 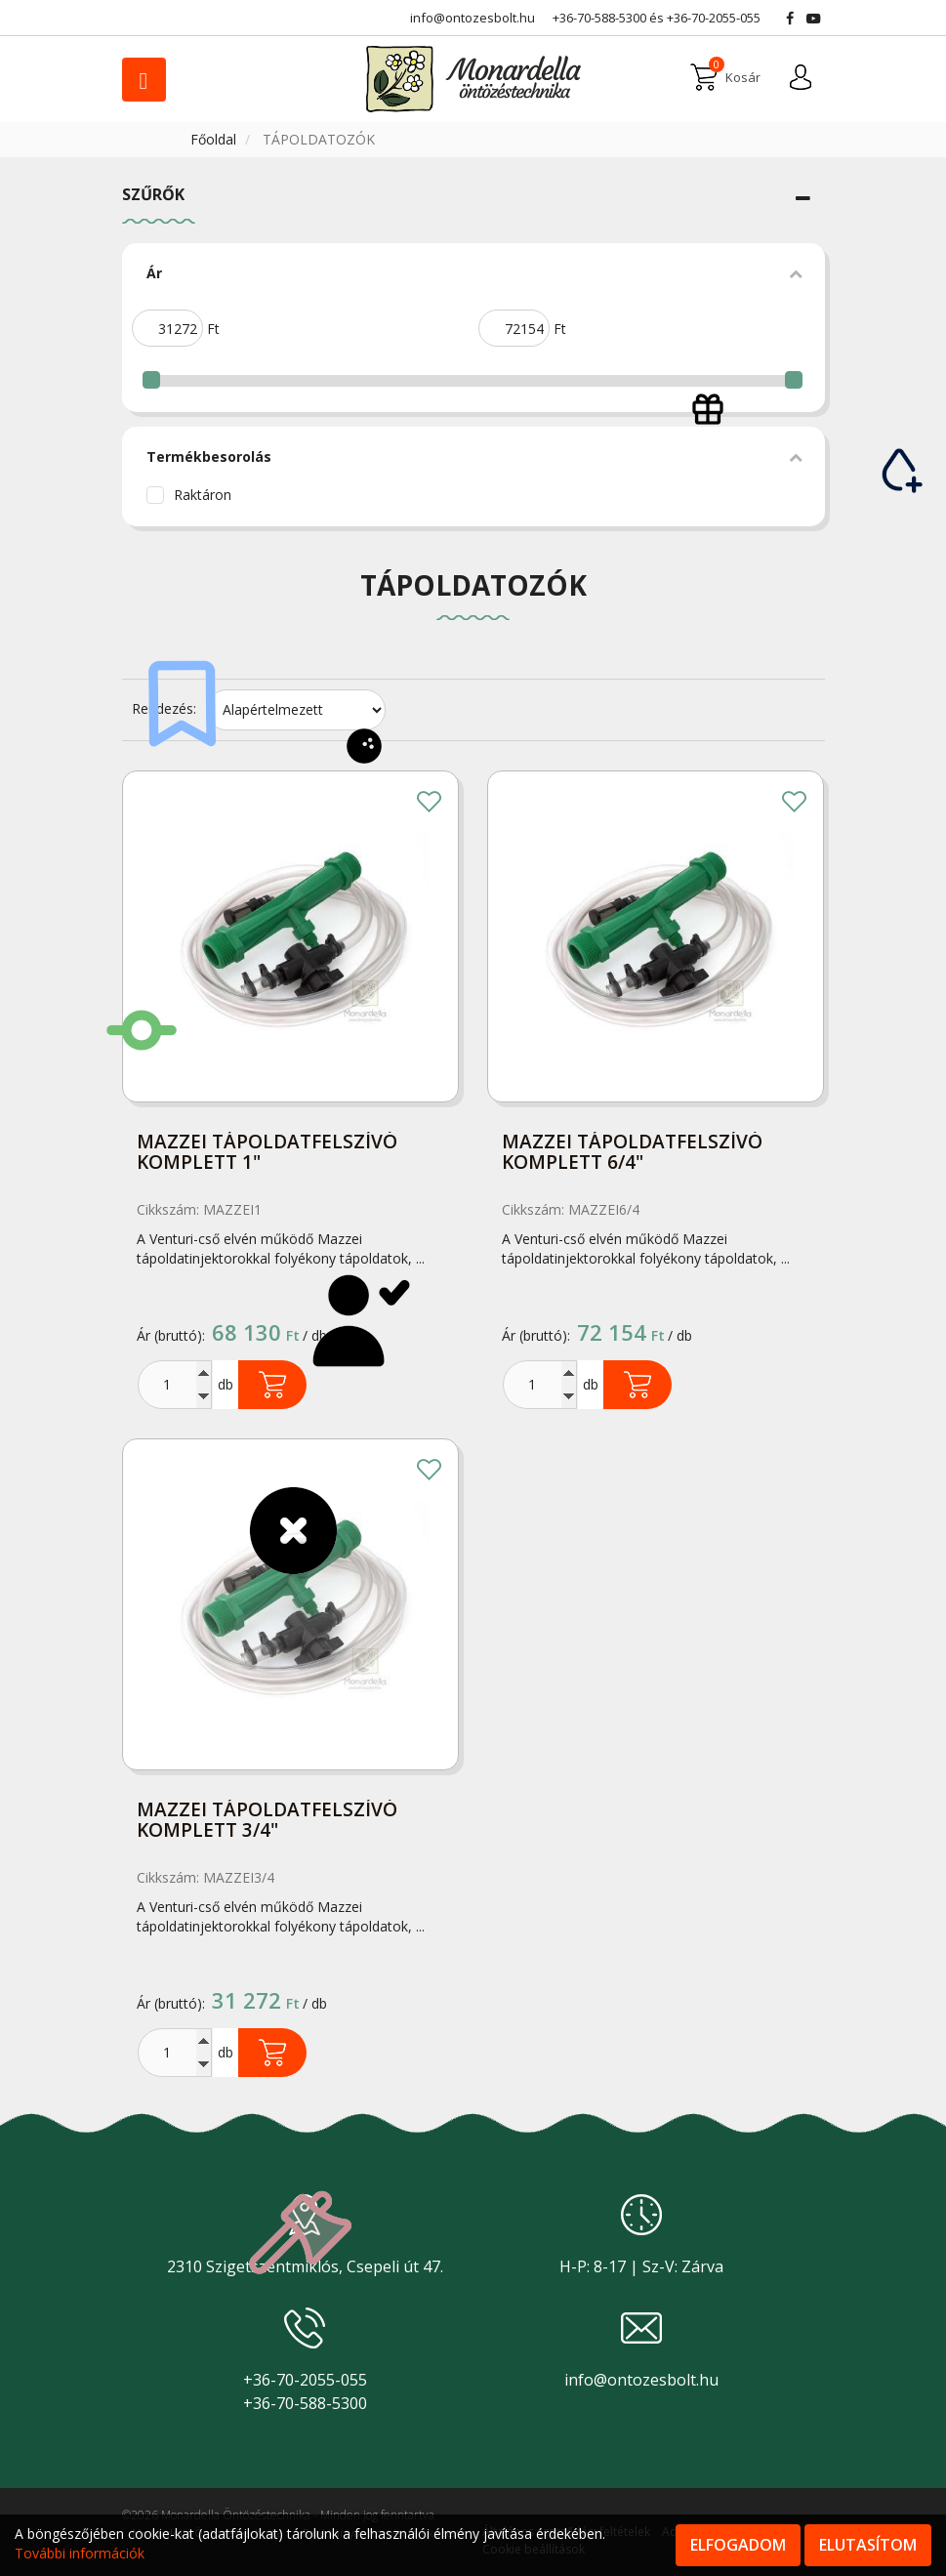 I want to click on access bowling or sports games, so click(x=364, y=746).